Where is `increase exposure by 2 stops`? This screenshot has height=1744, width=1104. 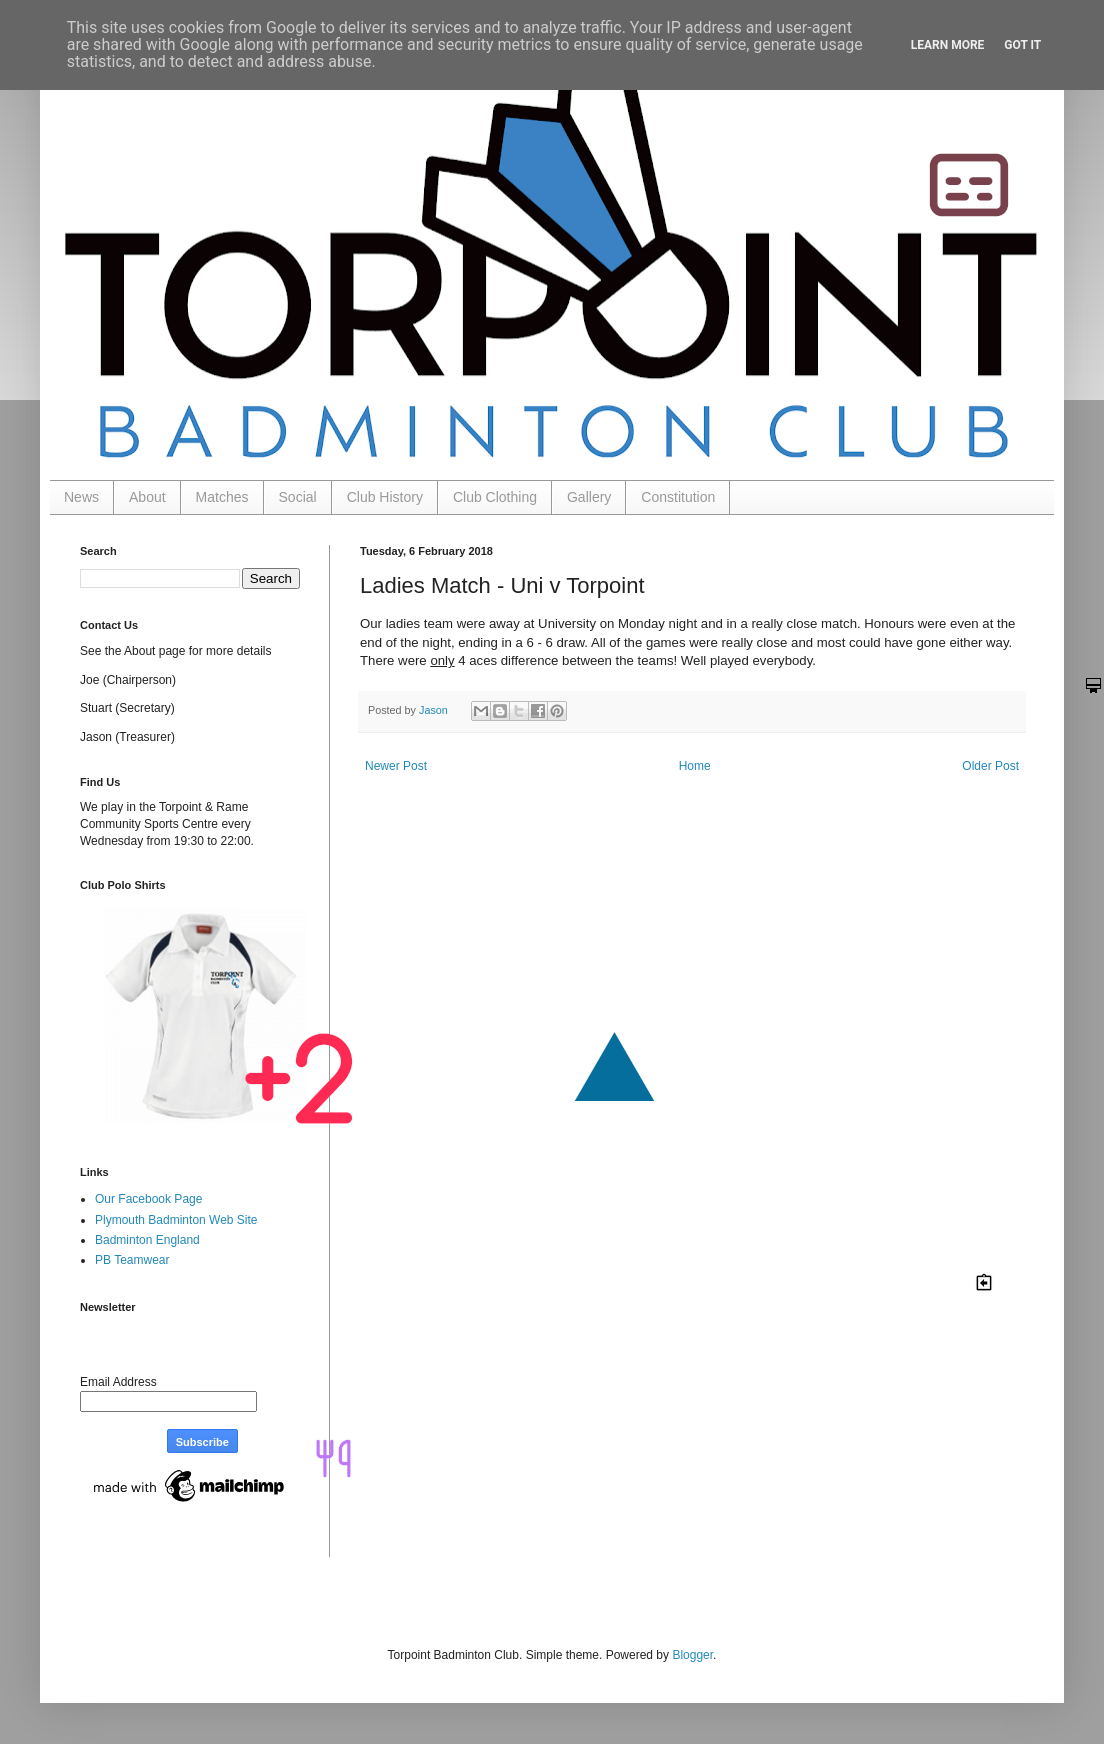
increase exposure by 2 stops is located at coordinates (301, 1078).